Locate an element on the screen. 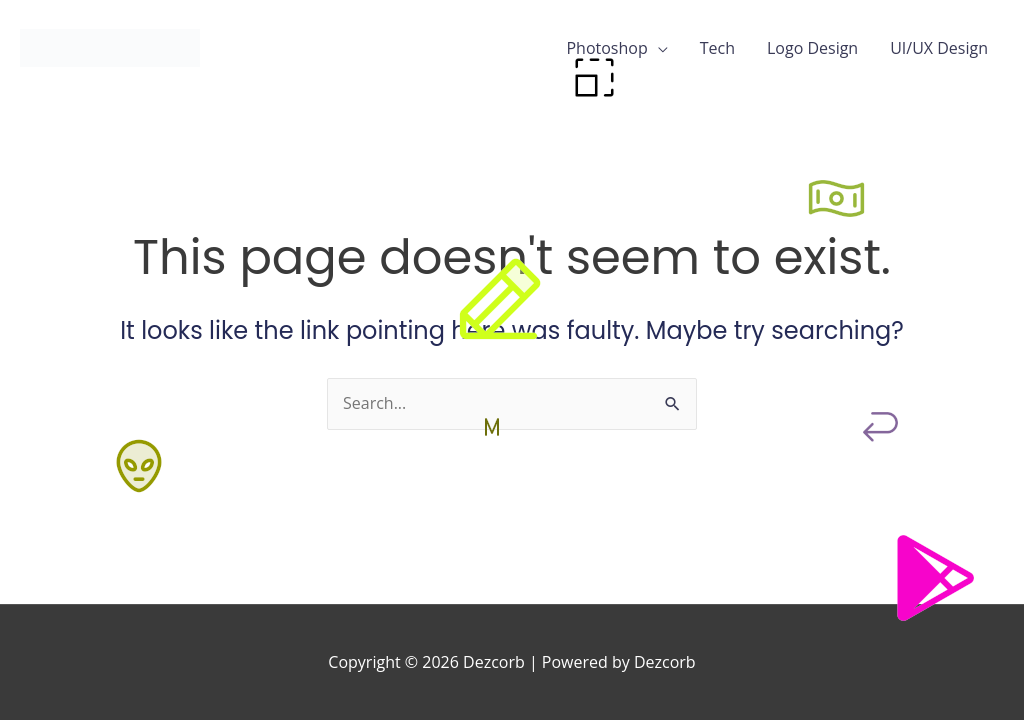 Image resolution: width=1024 pixels, height=720 pixels. view payment or transaction history is located at coordinates (836, 198).